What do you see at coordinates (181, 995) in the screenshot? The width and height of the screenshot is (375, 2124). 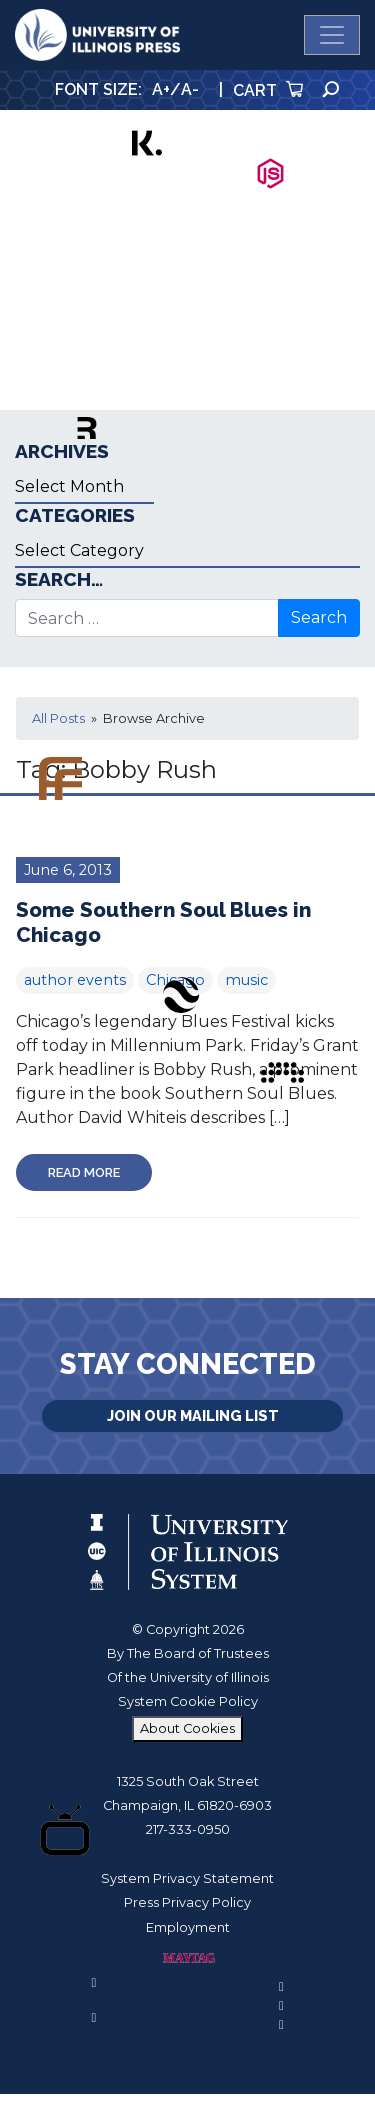 I see `open Google Earth app` at bounding box center [181, 995].